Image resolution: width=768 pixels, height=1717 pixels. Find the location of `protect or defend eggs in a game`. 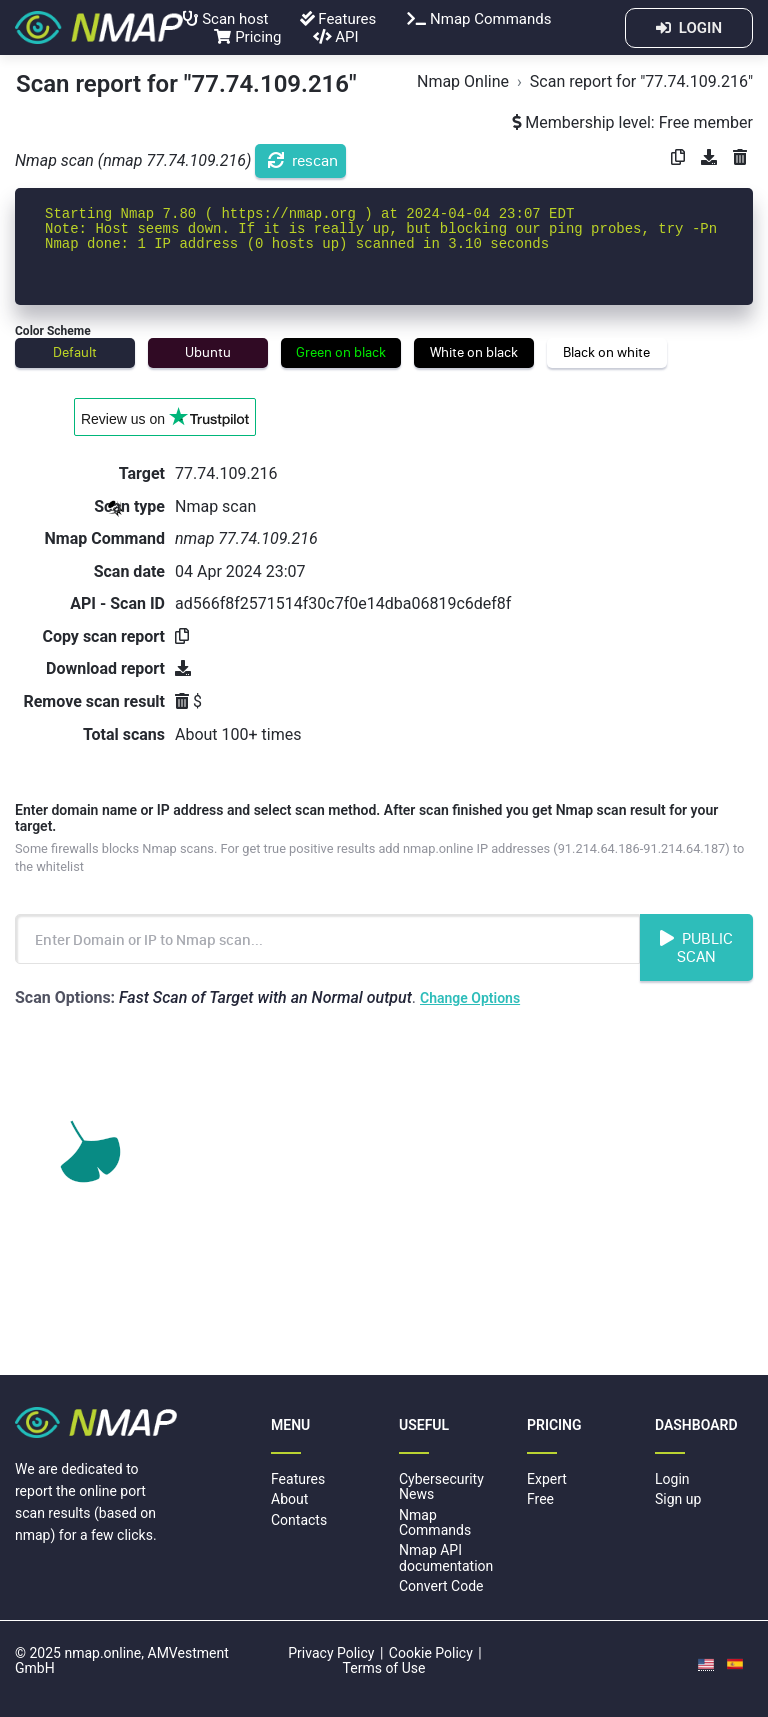

protect or defend eggs in a game is located at coordinates (116, 509).